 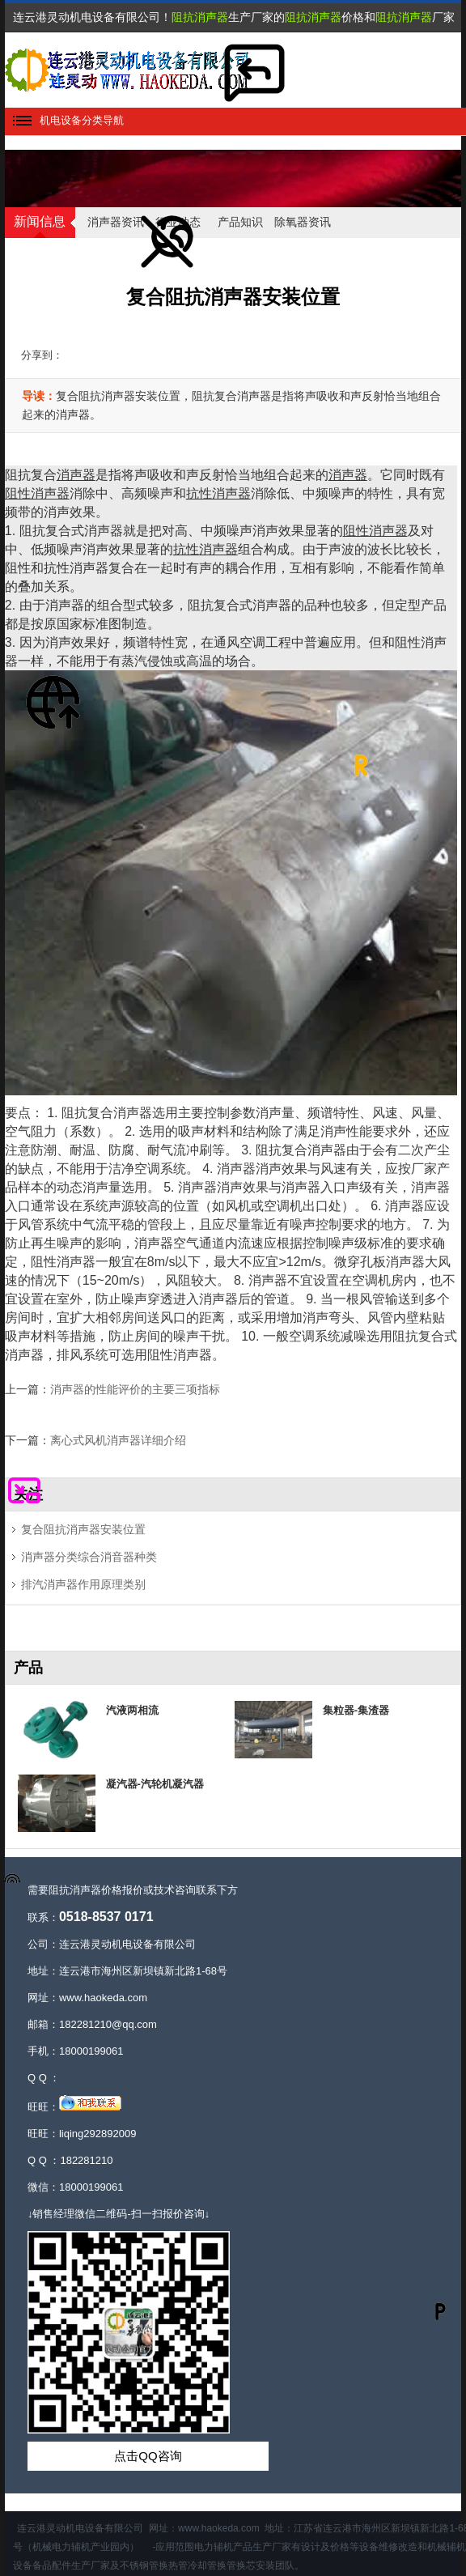 I want to click on indicates parking availability or location, so click(x=440, y=2311).